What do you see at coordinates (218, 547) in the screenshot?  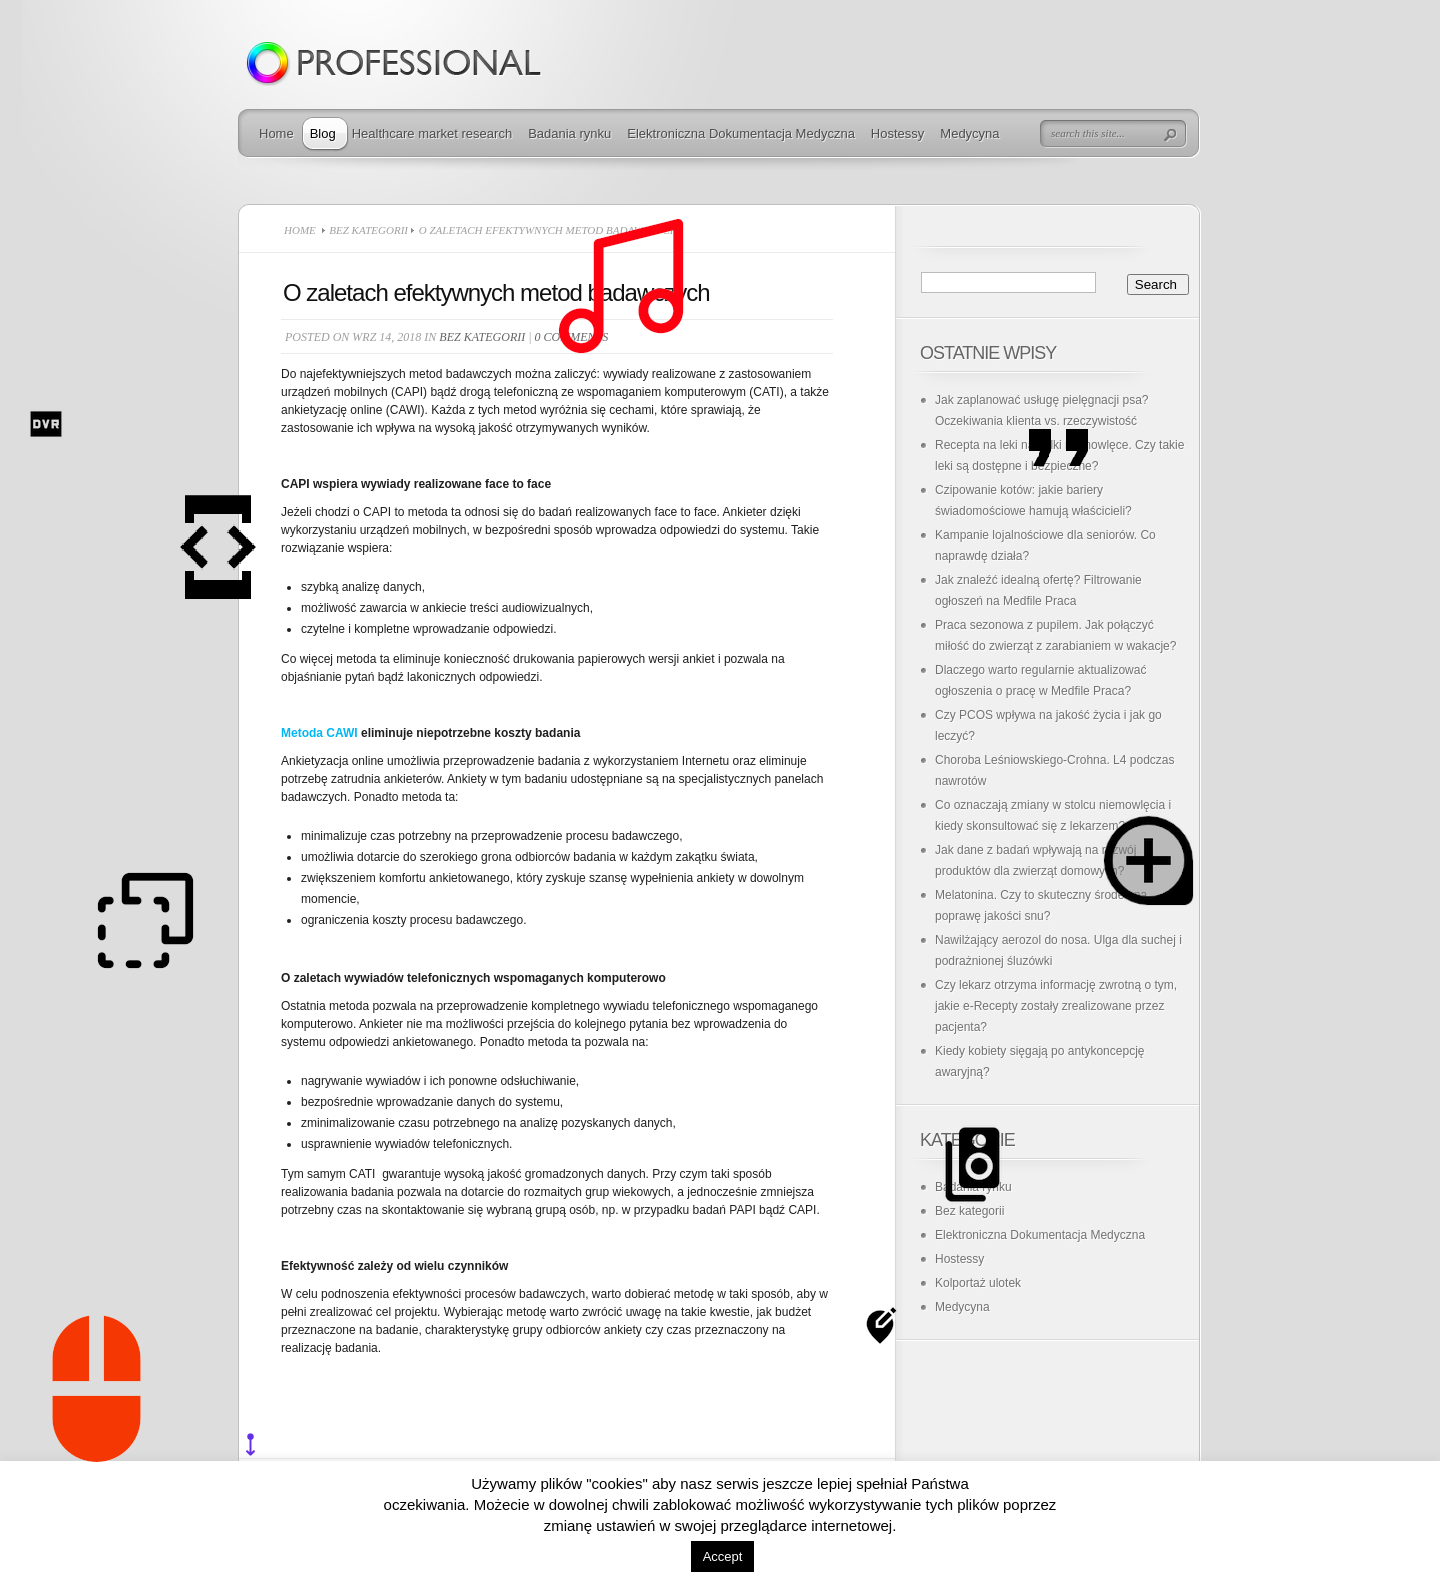 I see `enable developer mode on device` at bounding box center [218, 547].